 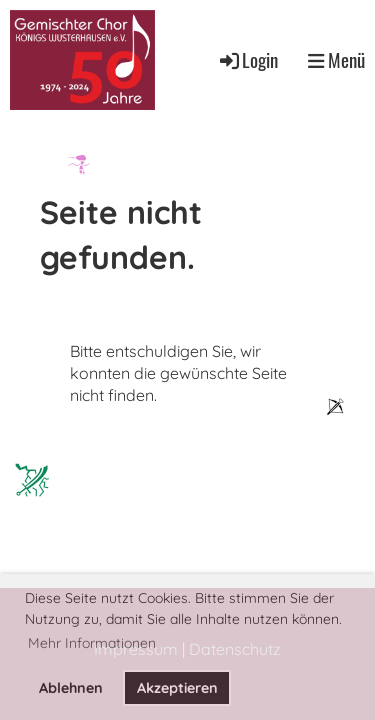 I want to click on access boat engine controls or settings, so click(x=79, y=165).